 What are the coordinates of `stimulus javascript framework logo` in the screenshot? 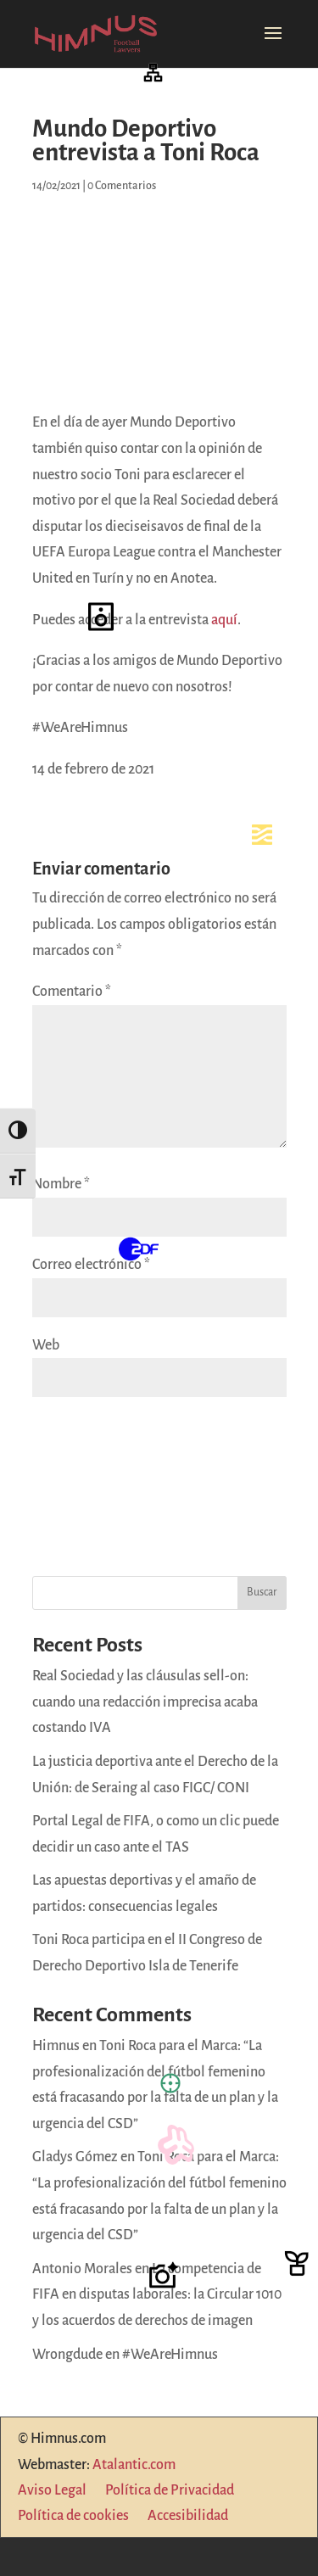 It's located at (262, 835).